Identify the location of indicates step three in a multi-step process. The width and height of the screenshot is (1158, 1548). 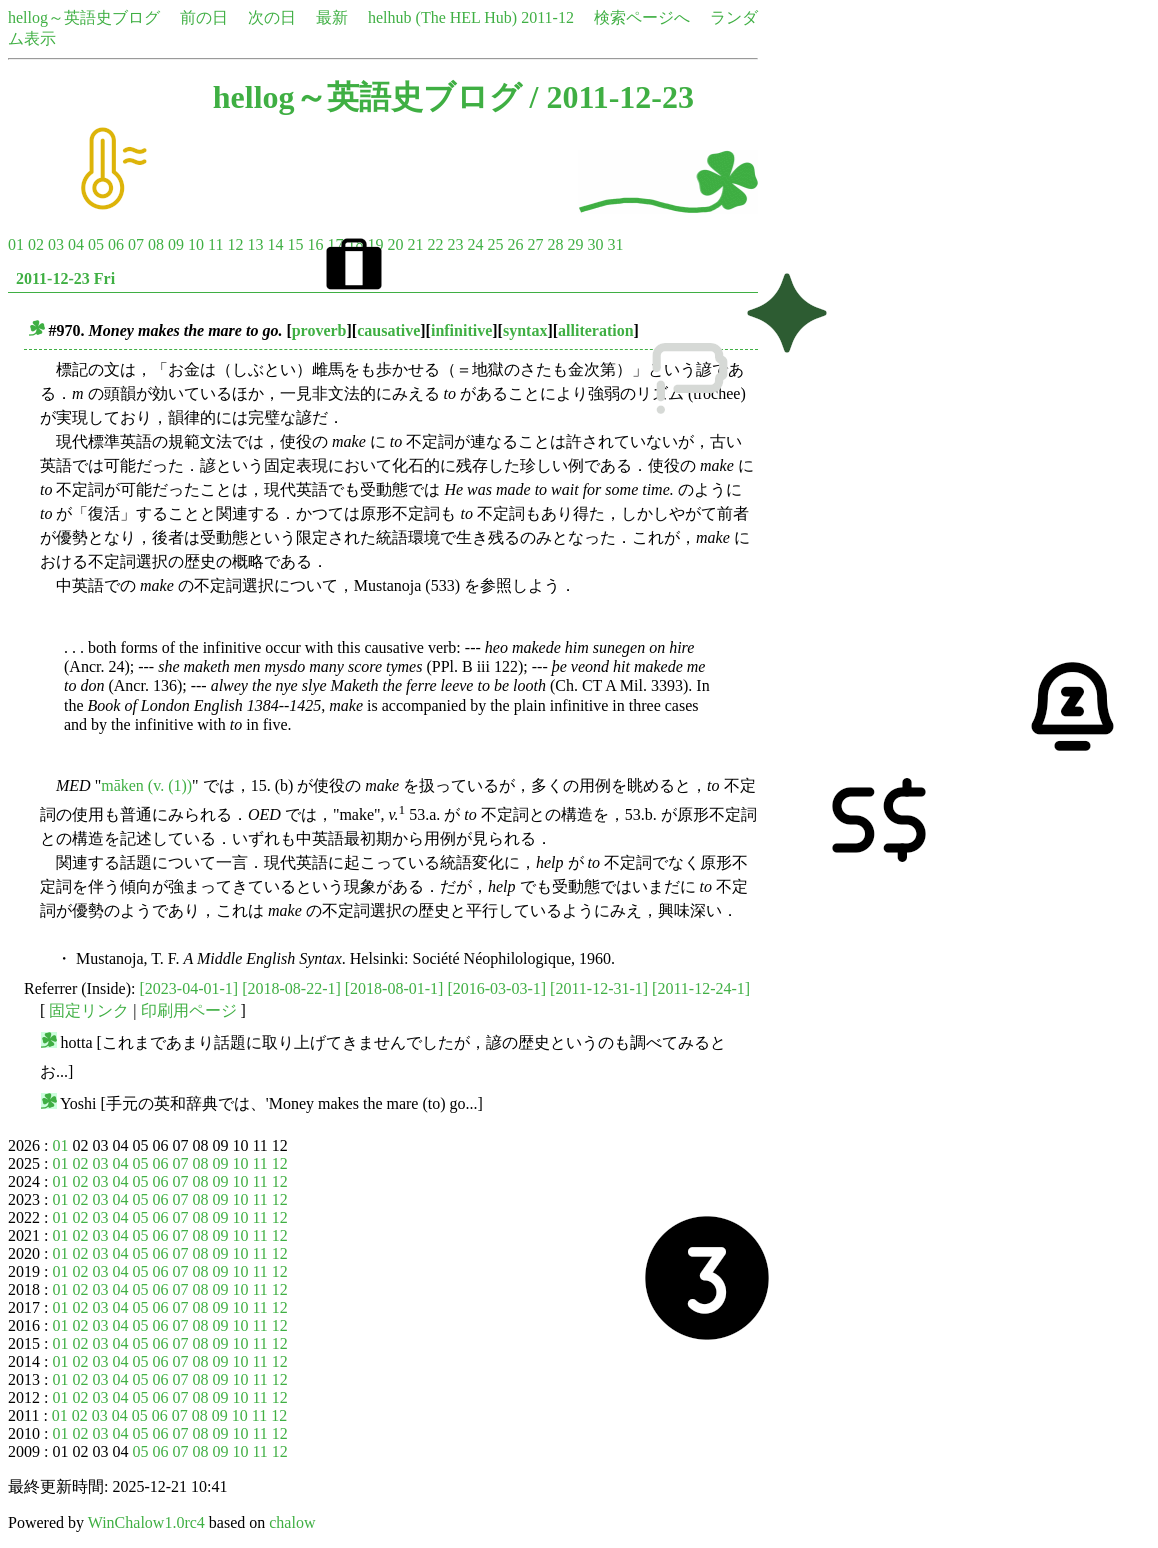
(707, 1278).